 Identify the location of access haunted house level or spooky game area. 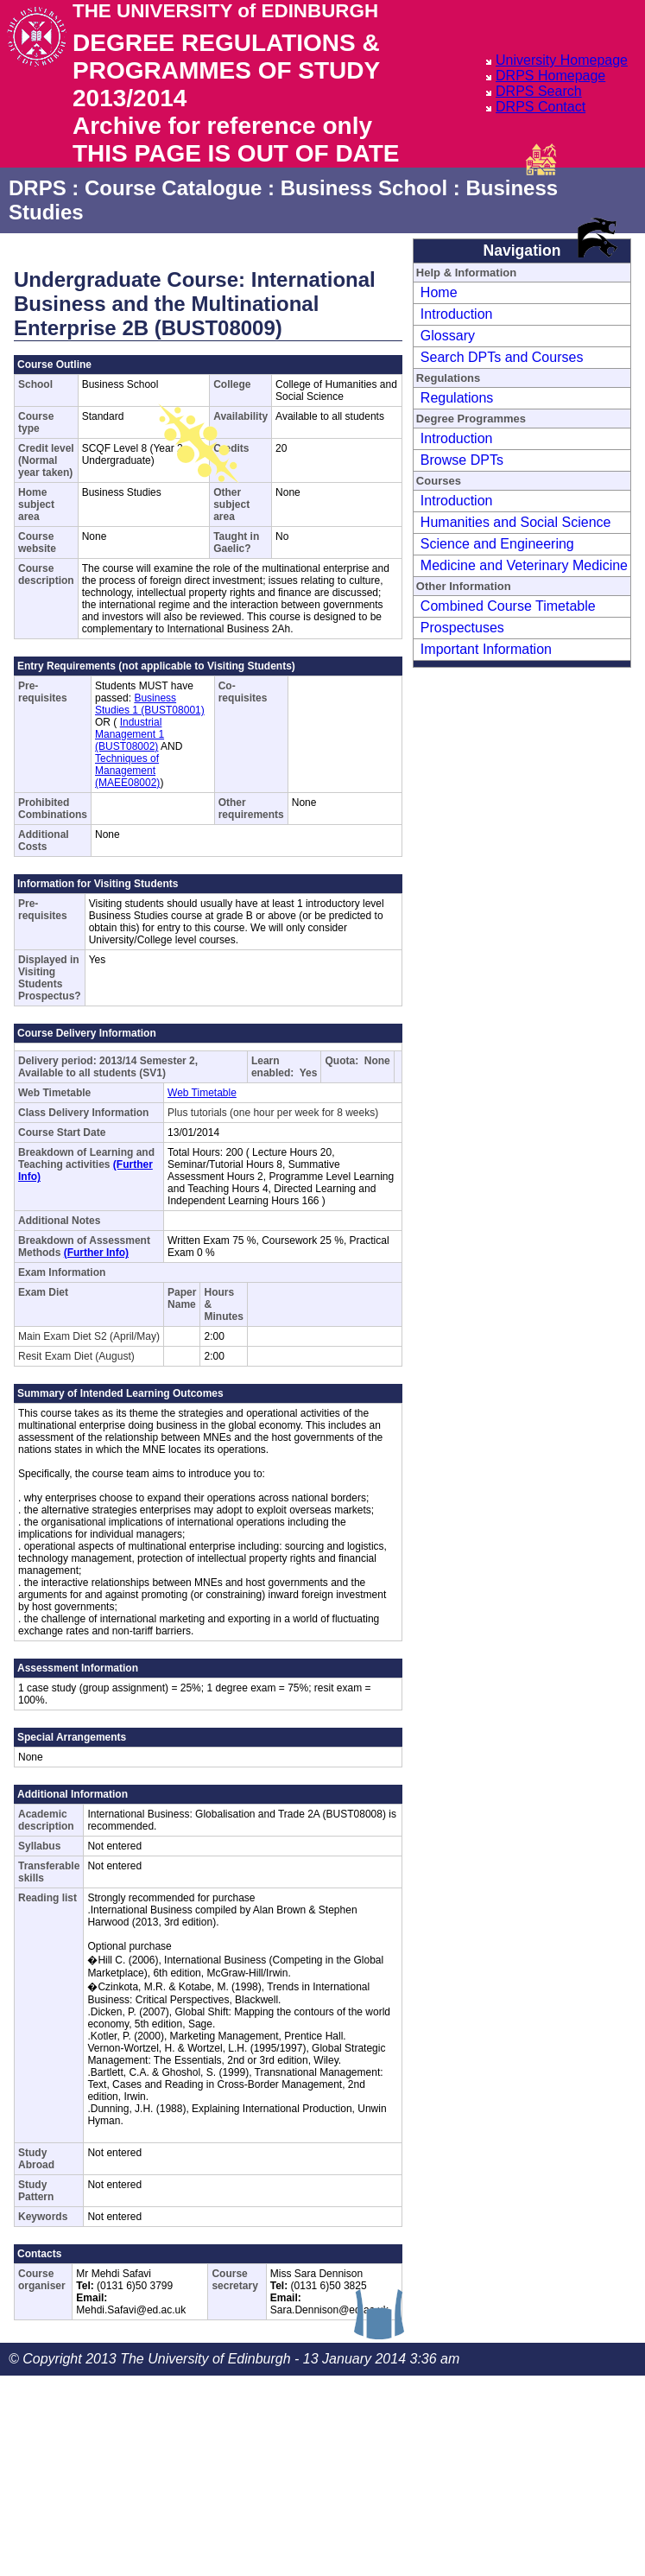
(541, 159).